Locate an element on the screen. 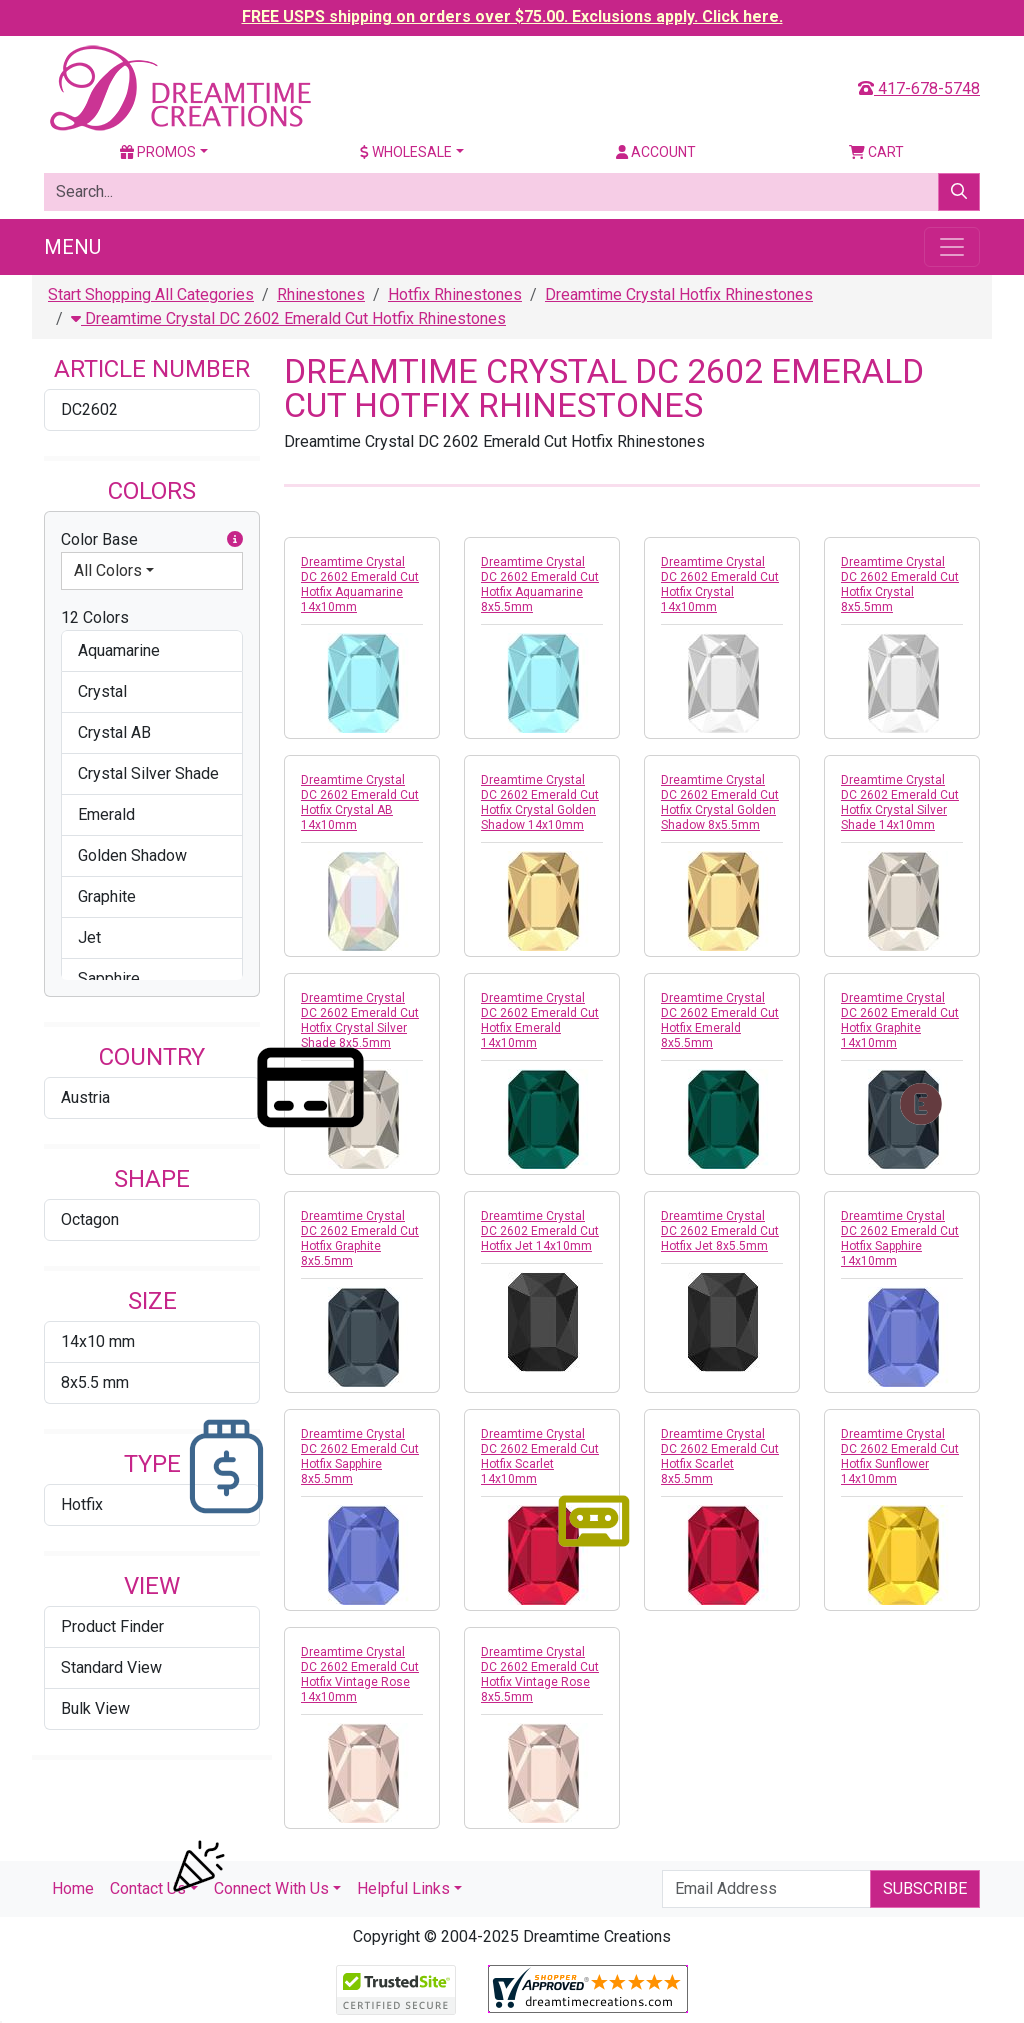  access audio recordings or voice memos is located at coordinates (594, 1521).